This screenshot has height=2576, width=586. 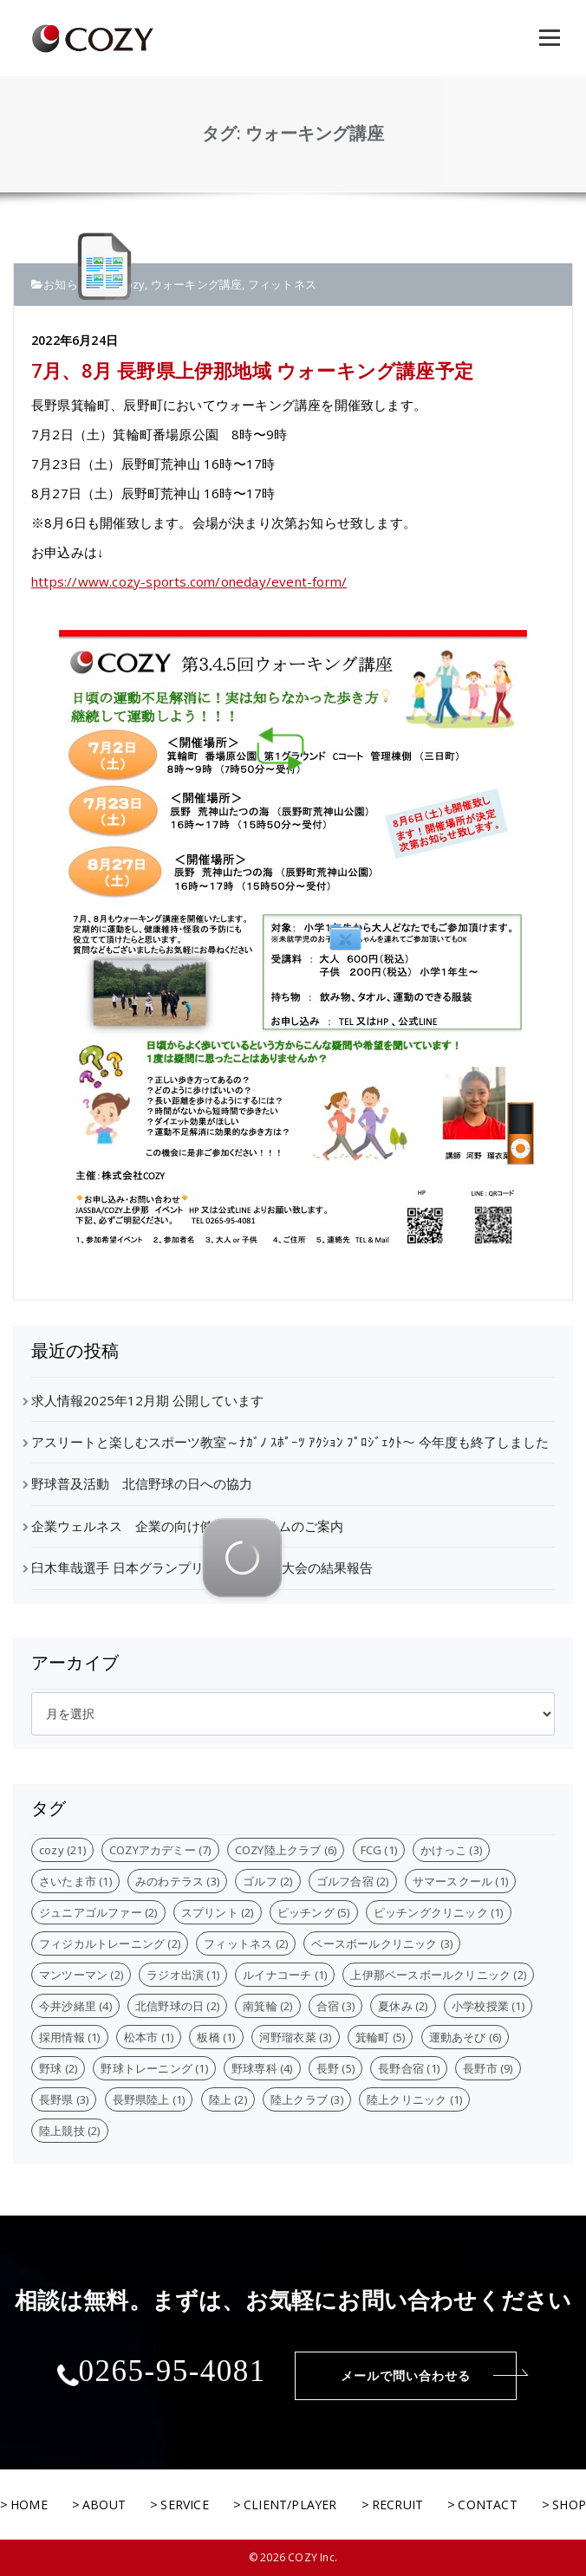 What do you see at coordinates (242, 1559) in the screenshot?
I see `access startup screen or boot settings` at bounding box center [242, 1559].